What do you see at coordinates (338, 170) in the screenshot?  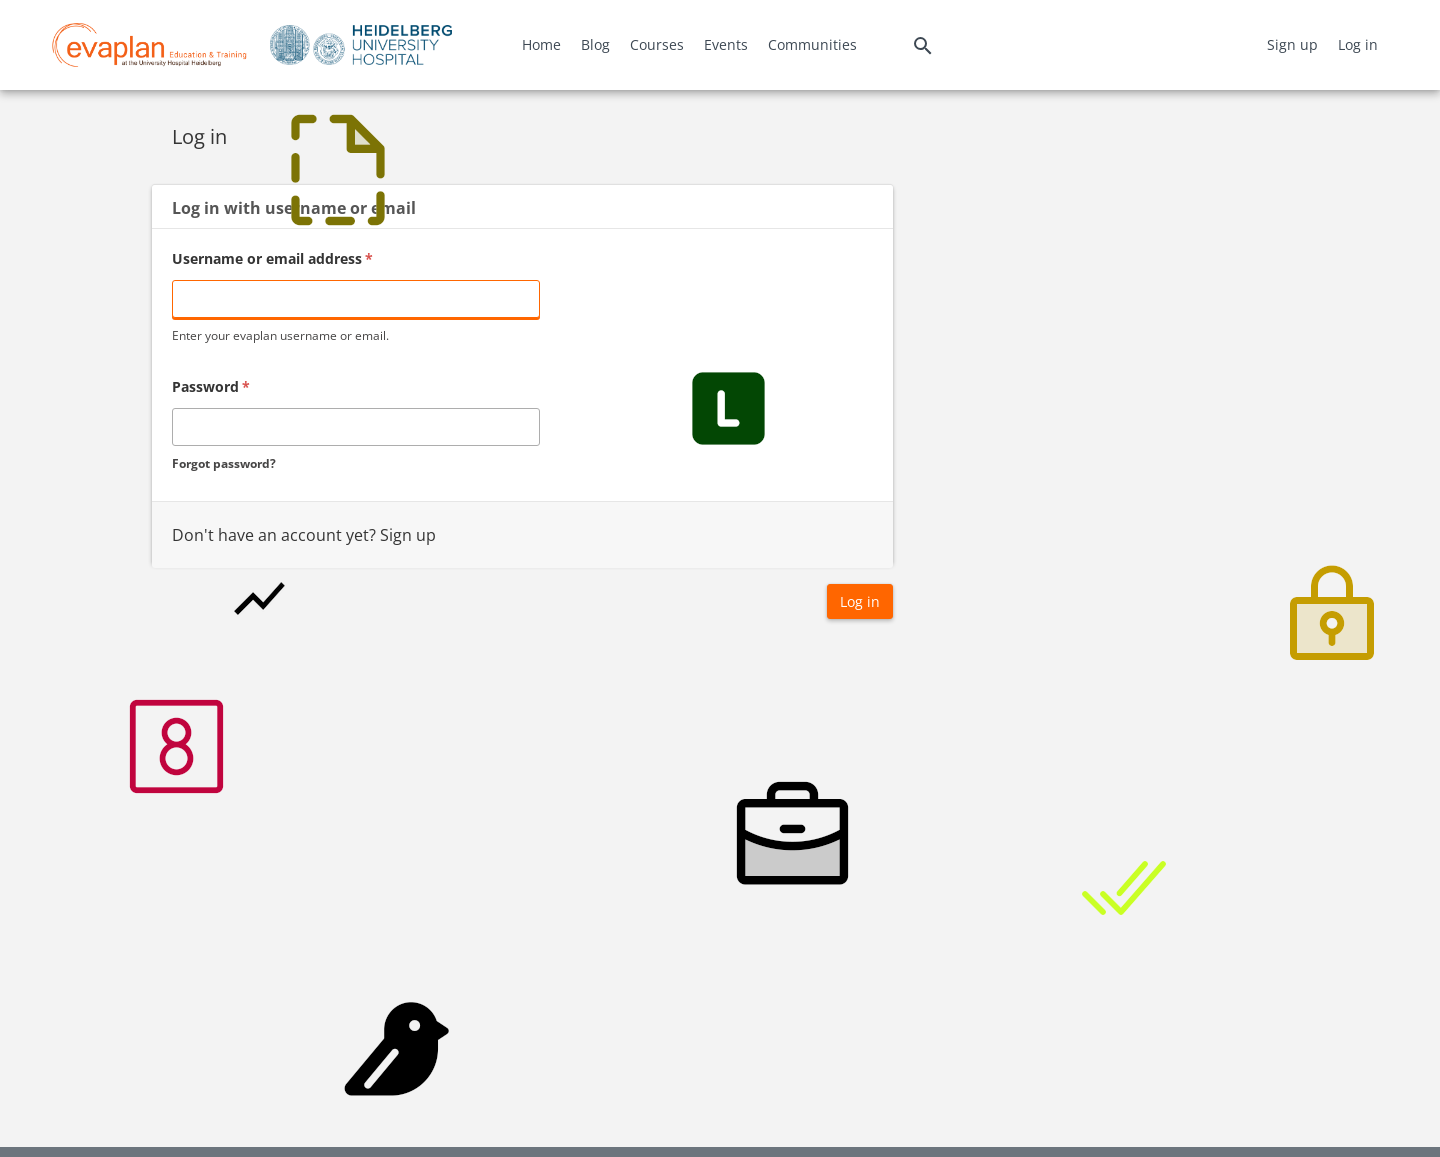 I see `indicates a draft or incomplete file` at bounding box center [338, 170].